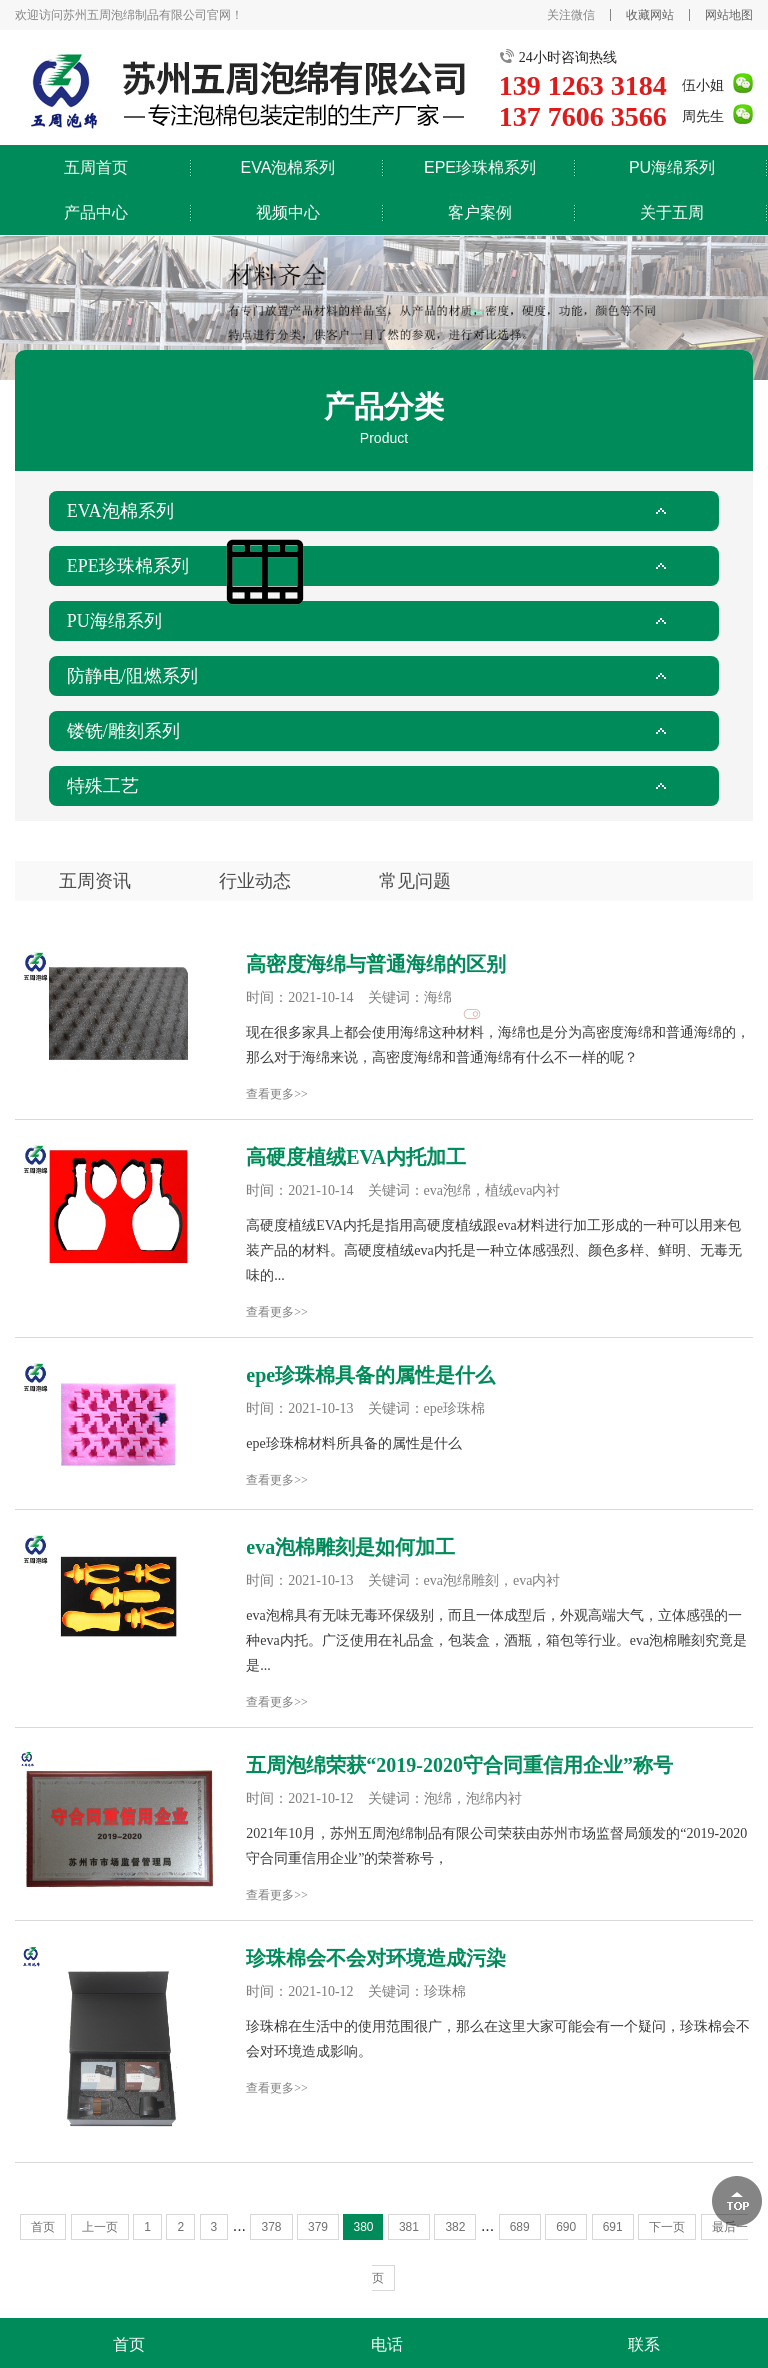 This screenshot has width=768, height=2368. Describe the element at coordinates (265, 572) in the screenshot. I see `view video or film content` at that location.